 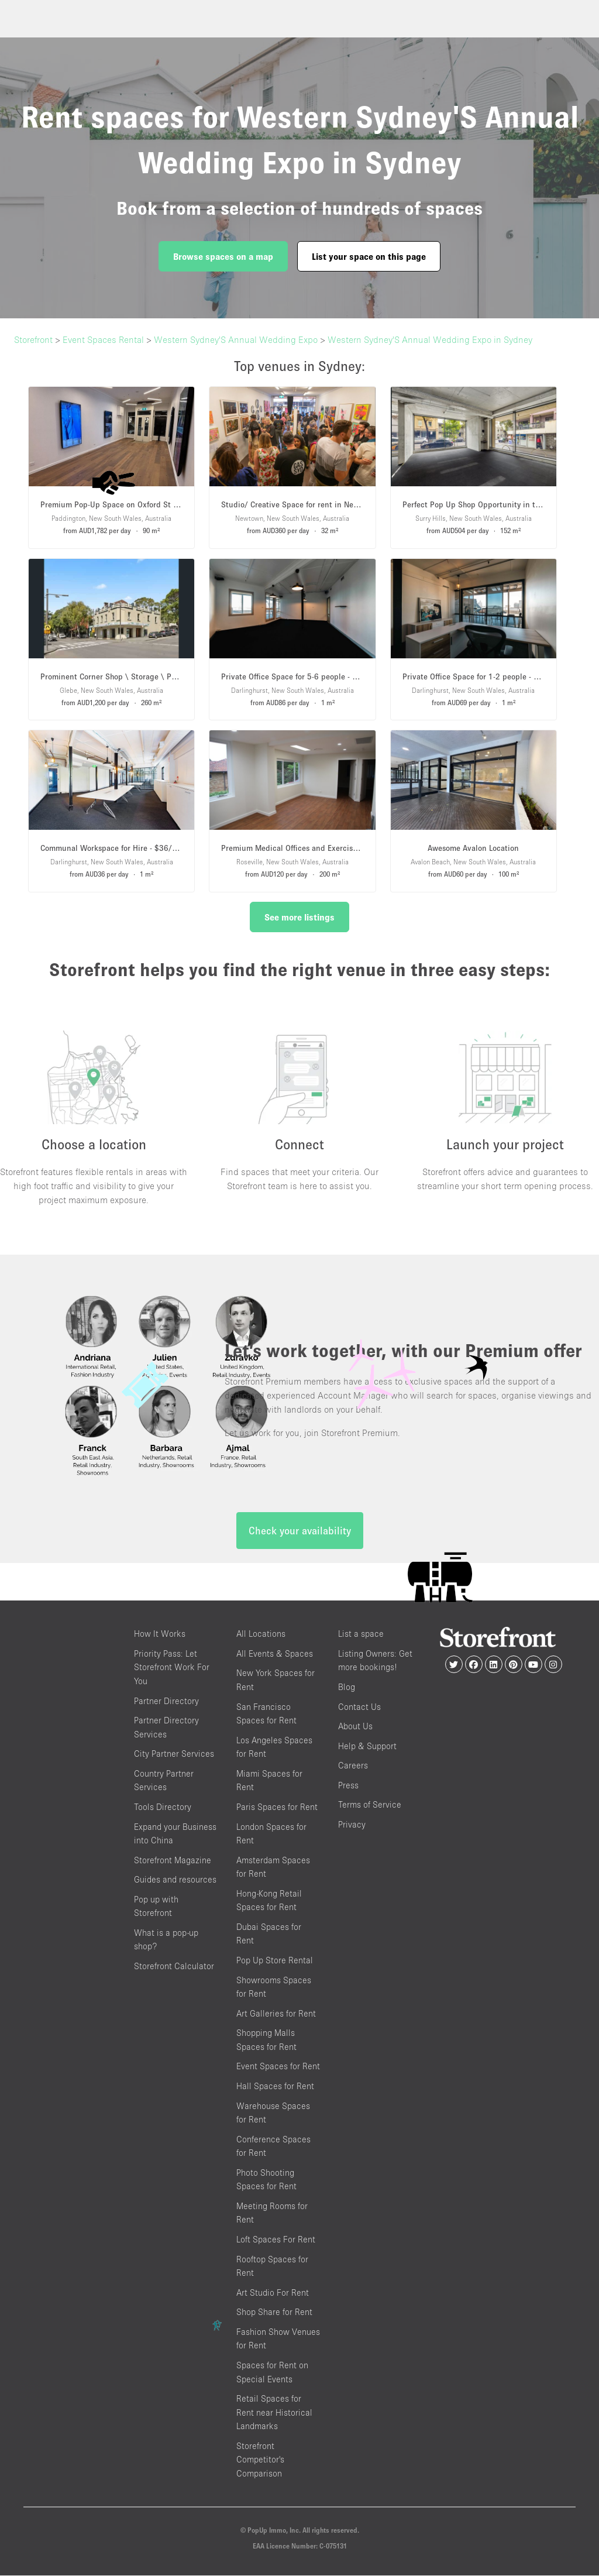 What do you see at coordinates (440, 1569) in the screenshot?
I see `view fuel tank status or capacity` at bounding box center [440, 1569].